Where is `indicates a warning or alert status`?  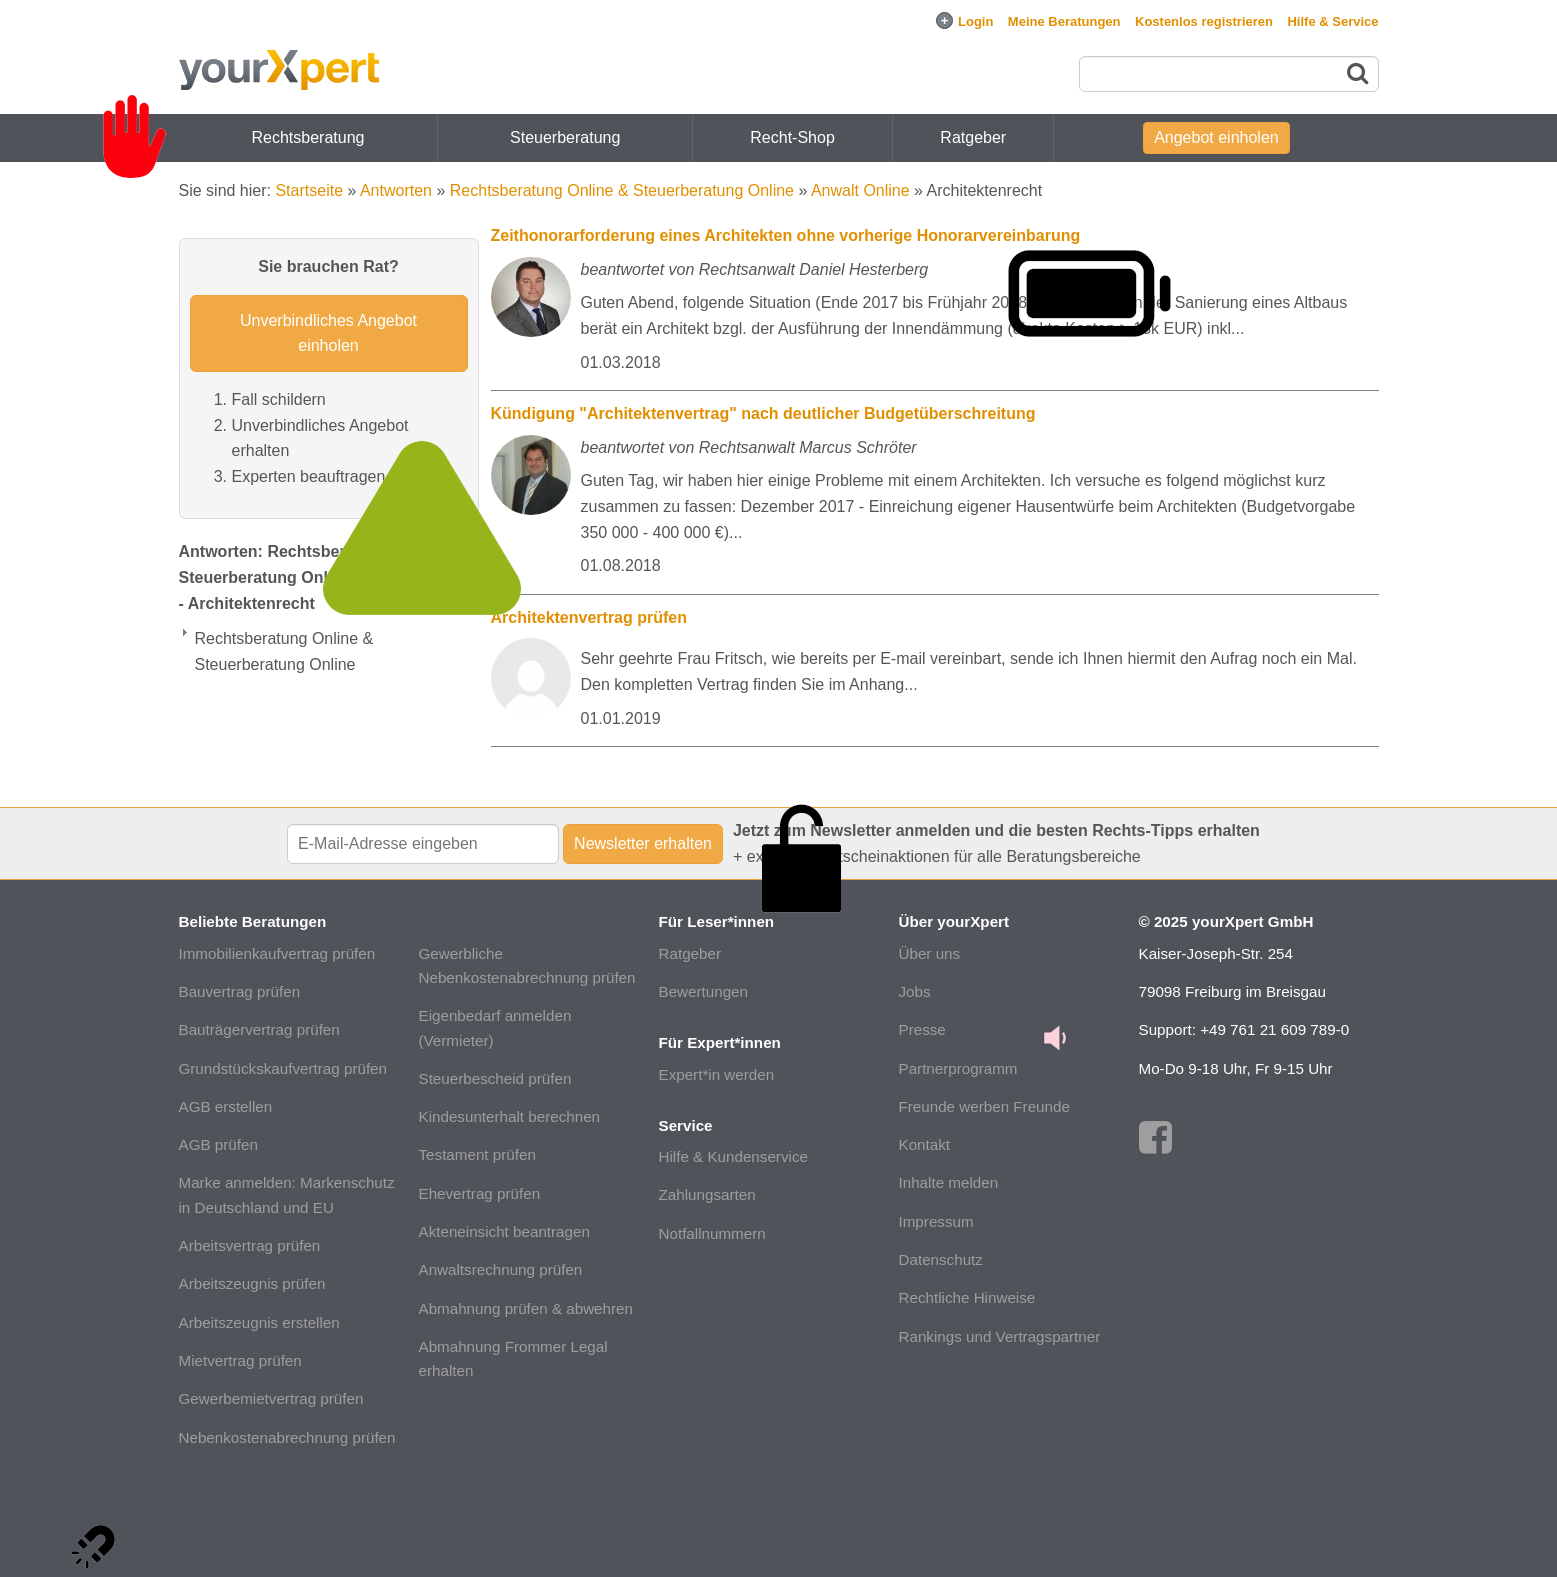
indicates a warning or alert status is located at coordinates (422, 534).